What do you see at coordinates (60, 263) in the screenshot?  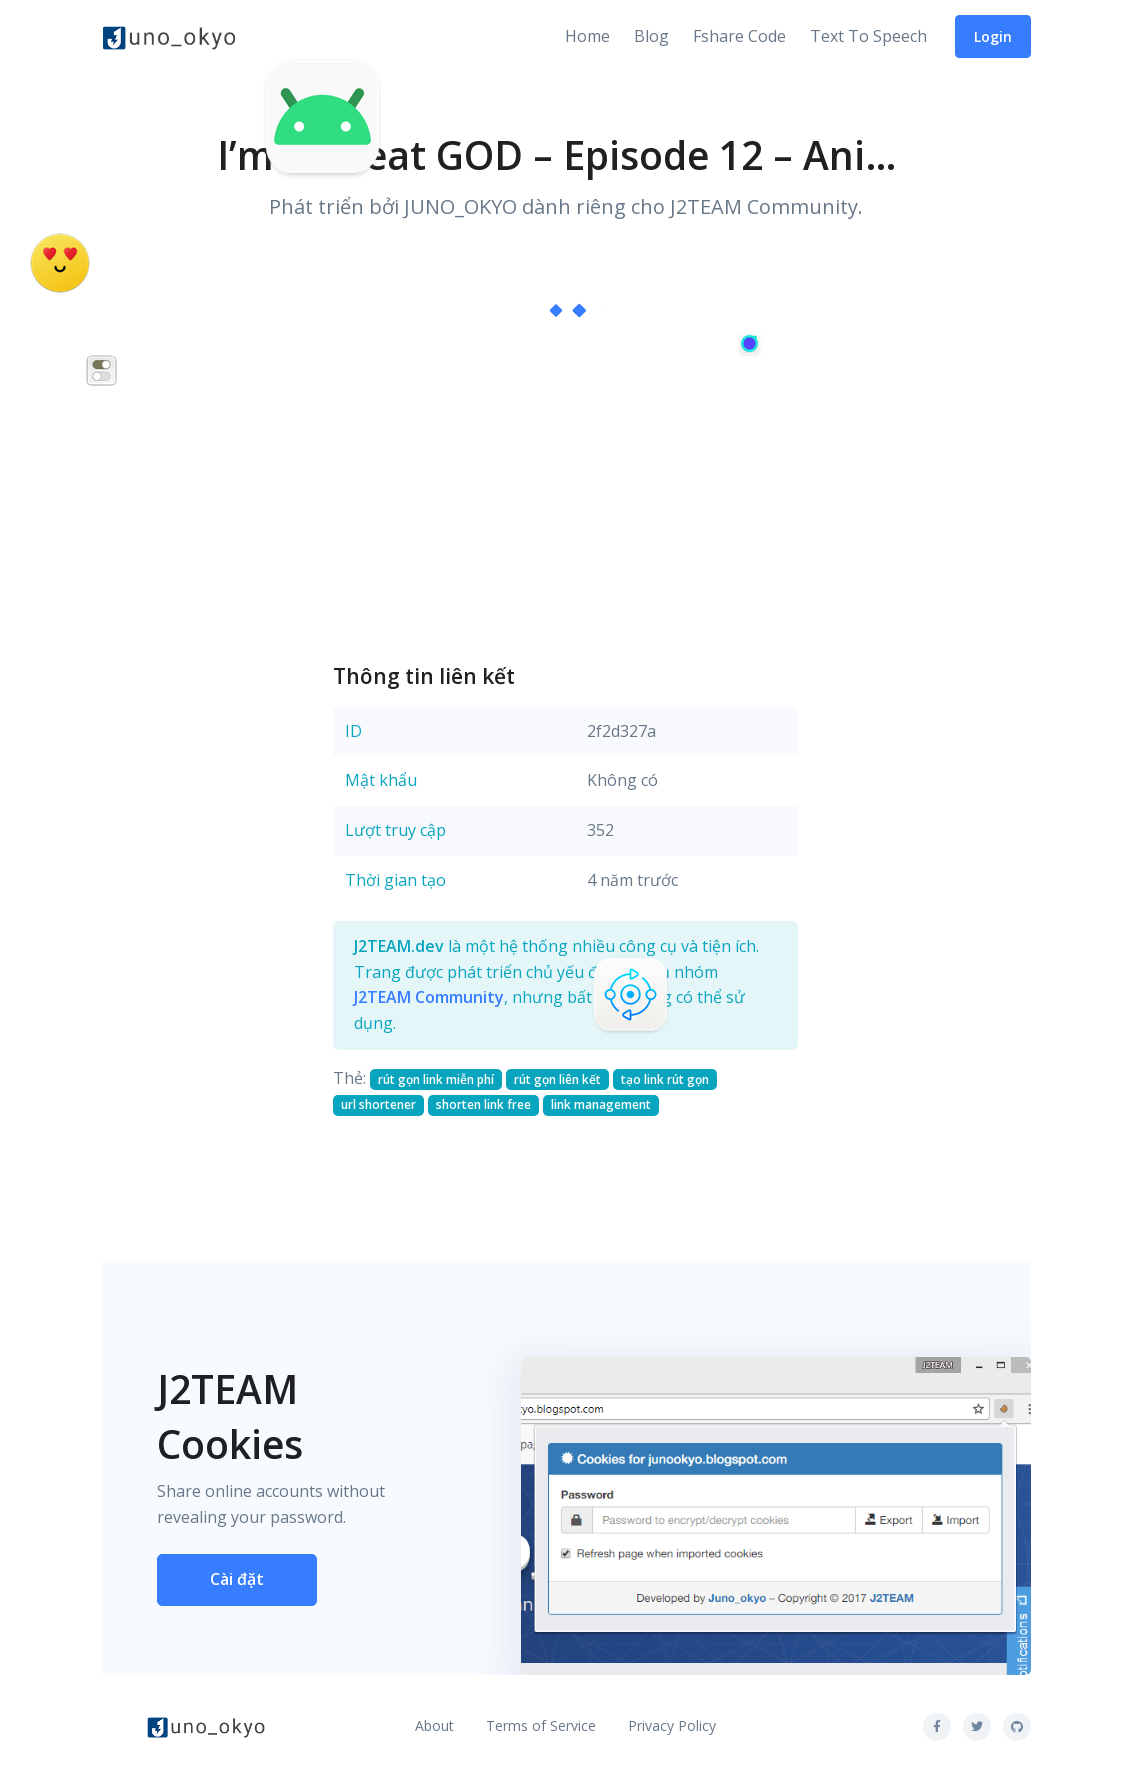 I see `open the Socialize social networking app` at bounding box center [60, 263].